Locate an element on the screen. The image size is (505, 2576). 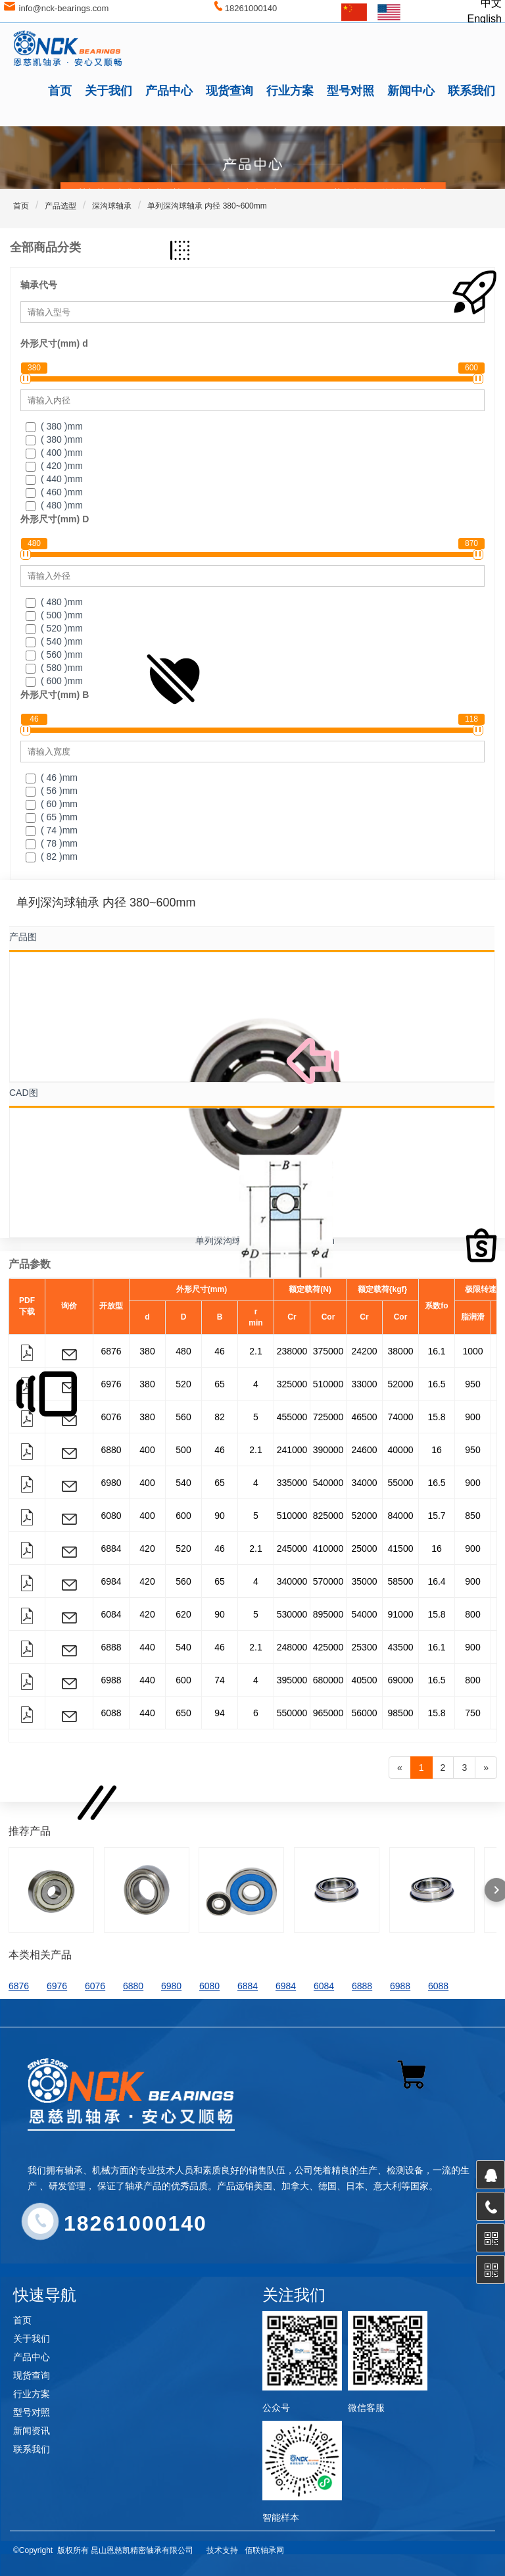
apply left border to selected cells is located at coordinates (180, 250).